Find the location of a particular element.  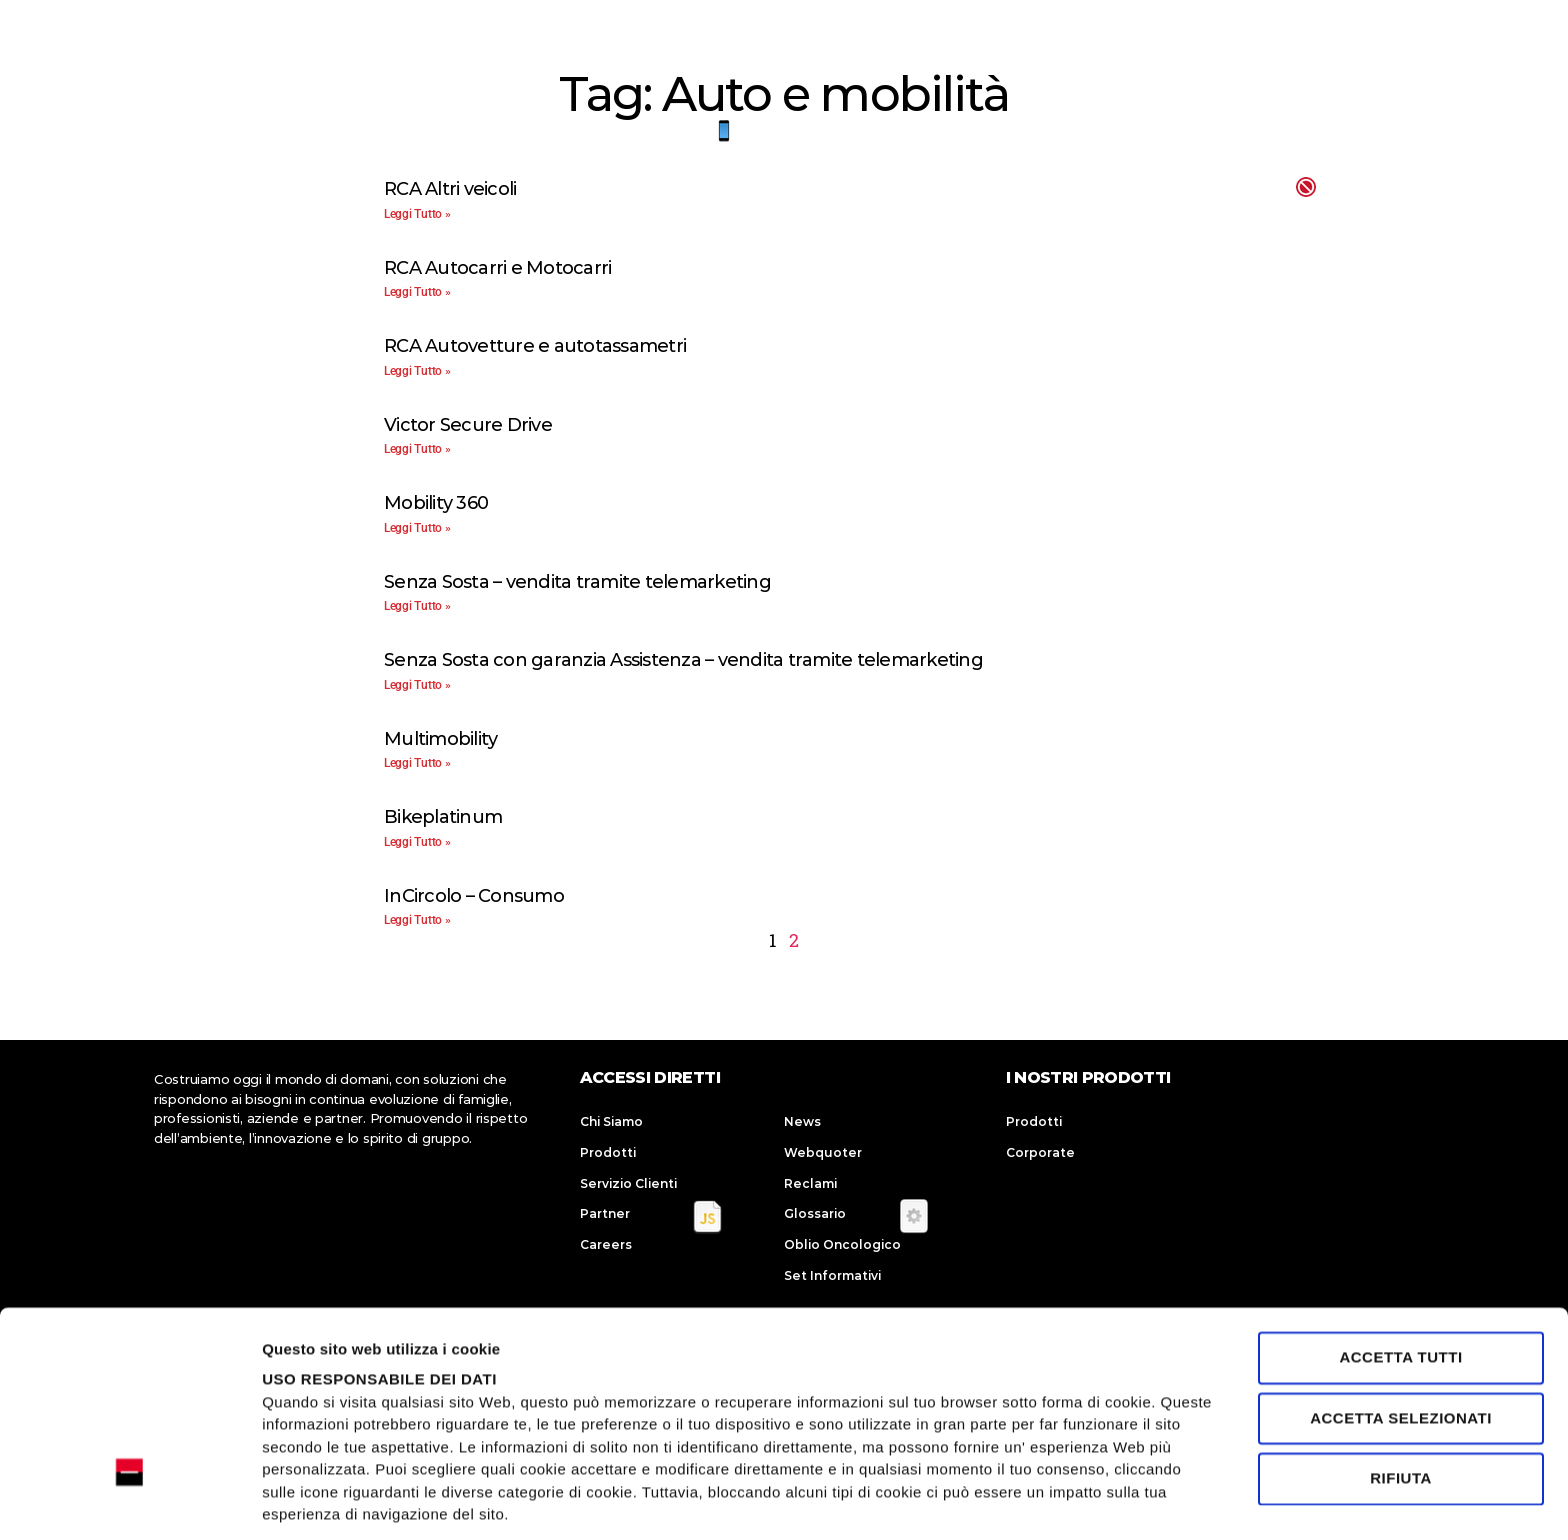

a javascript file in the file system is located at coordinates (707, 1216).